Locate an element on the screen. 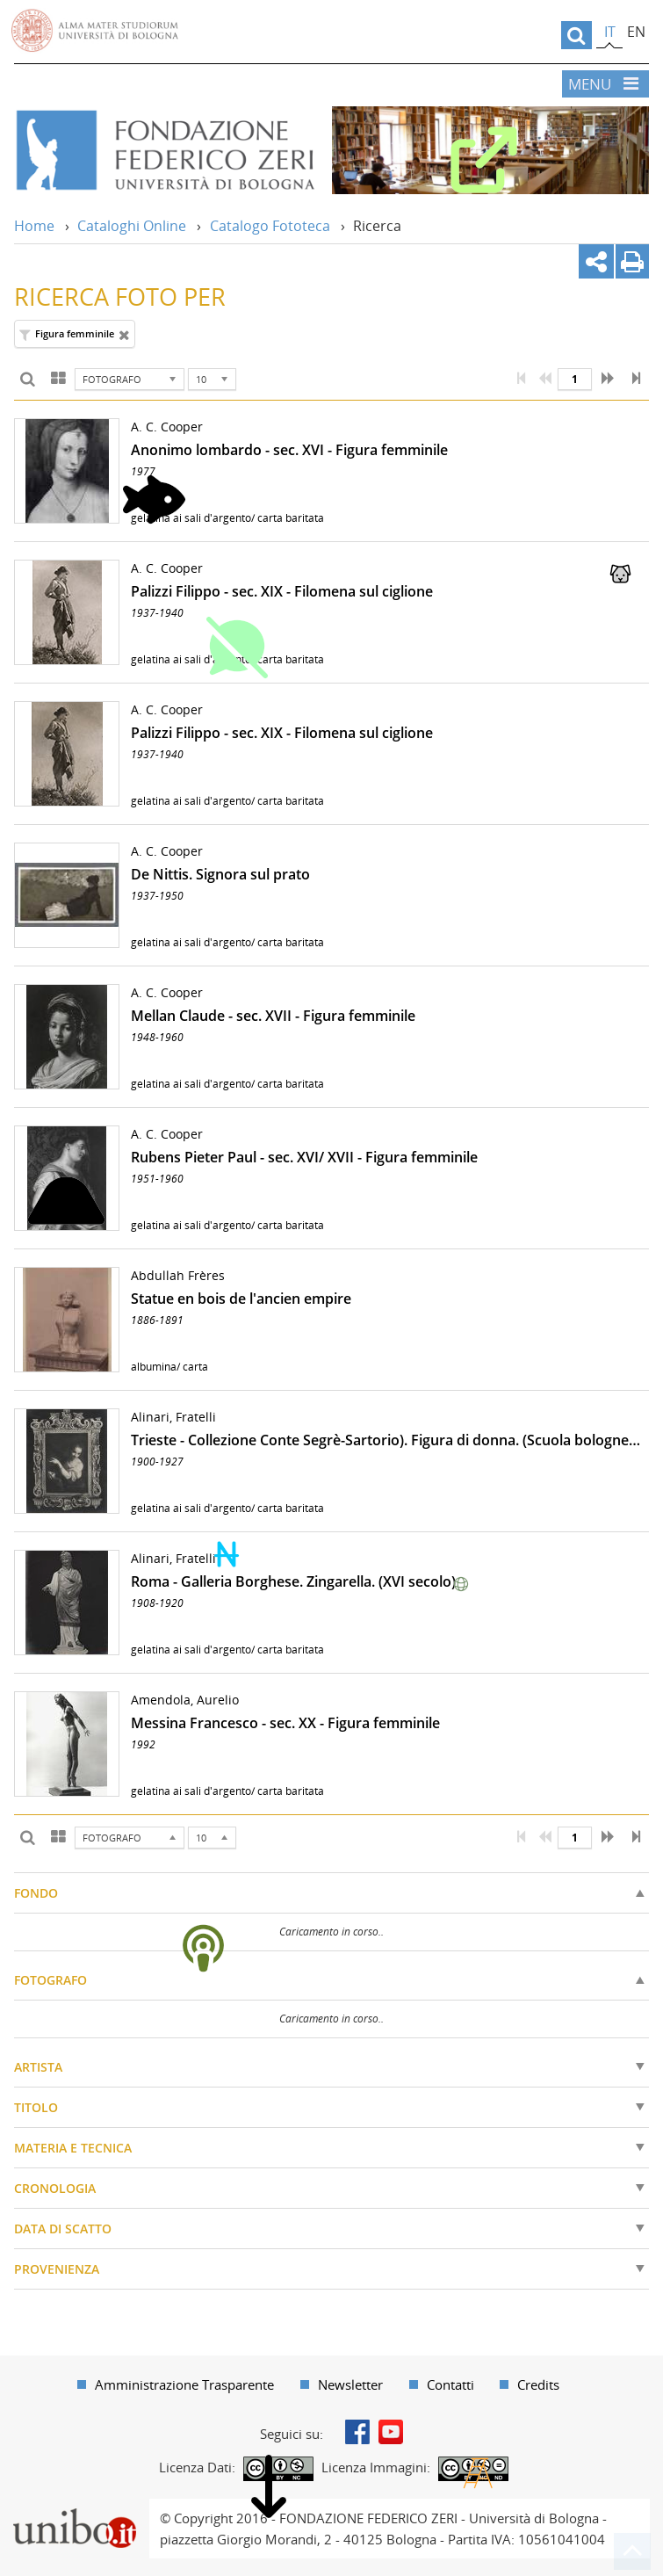 The image size is (663, 2576). access pet-related features or settings is located at coordinates (620, 574).